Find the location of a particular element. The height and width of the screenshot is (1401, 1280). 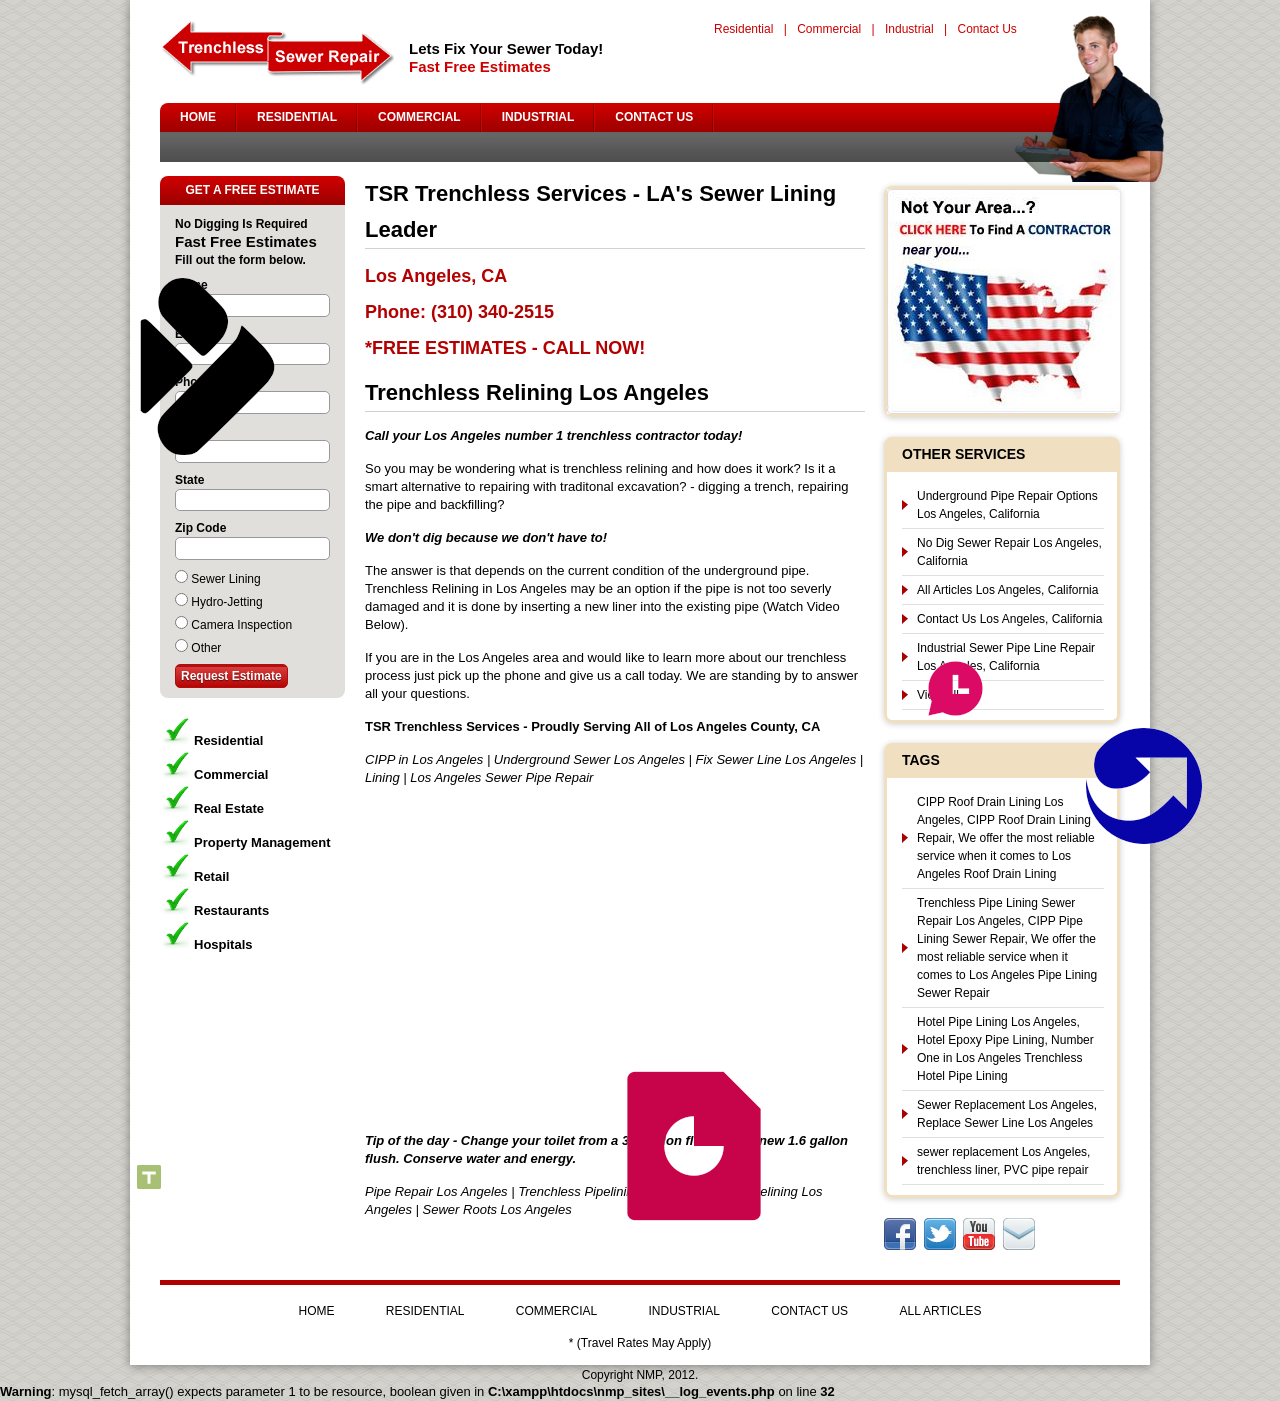

apache doris database logo is located at coordinates (207, 366).